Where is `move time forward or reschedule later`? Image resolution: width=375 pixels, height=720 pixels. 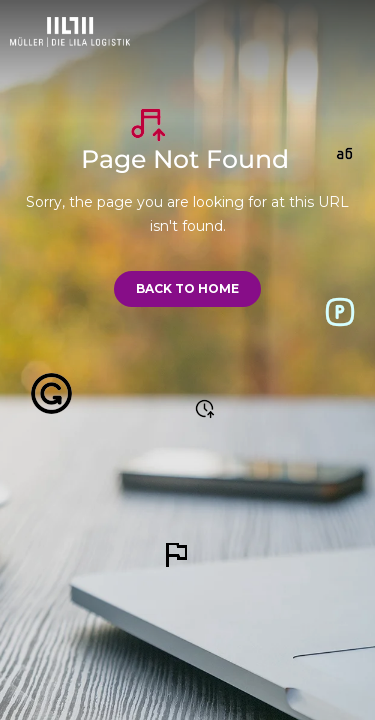 move time forward or reschedule later is located at coordinates (204, 408).